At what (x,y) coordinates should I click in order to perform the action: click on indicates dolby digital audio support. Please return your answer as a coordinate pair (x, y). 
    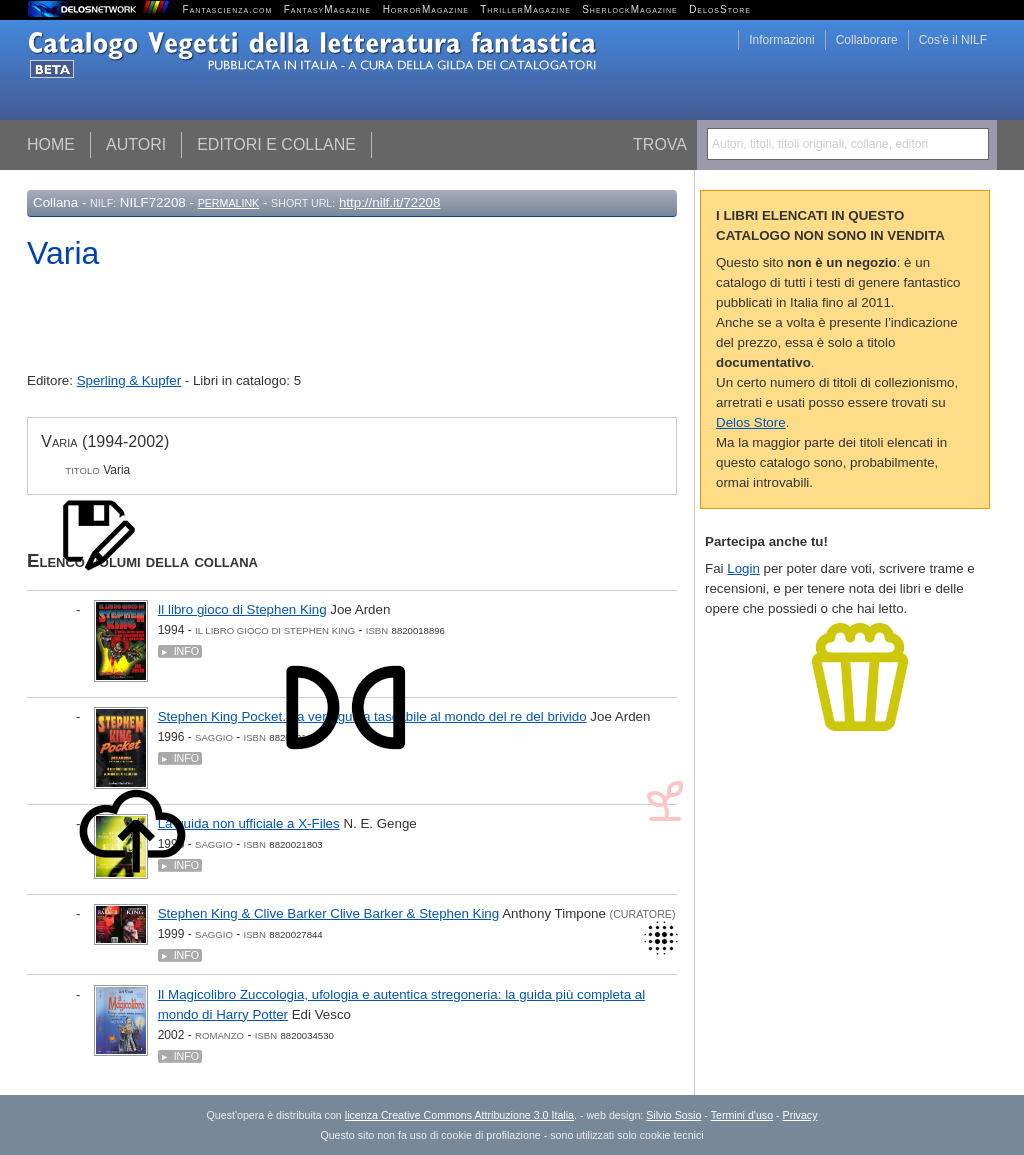
    Looking at the image, I should click on (345, 707).